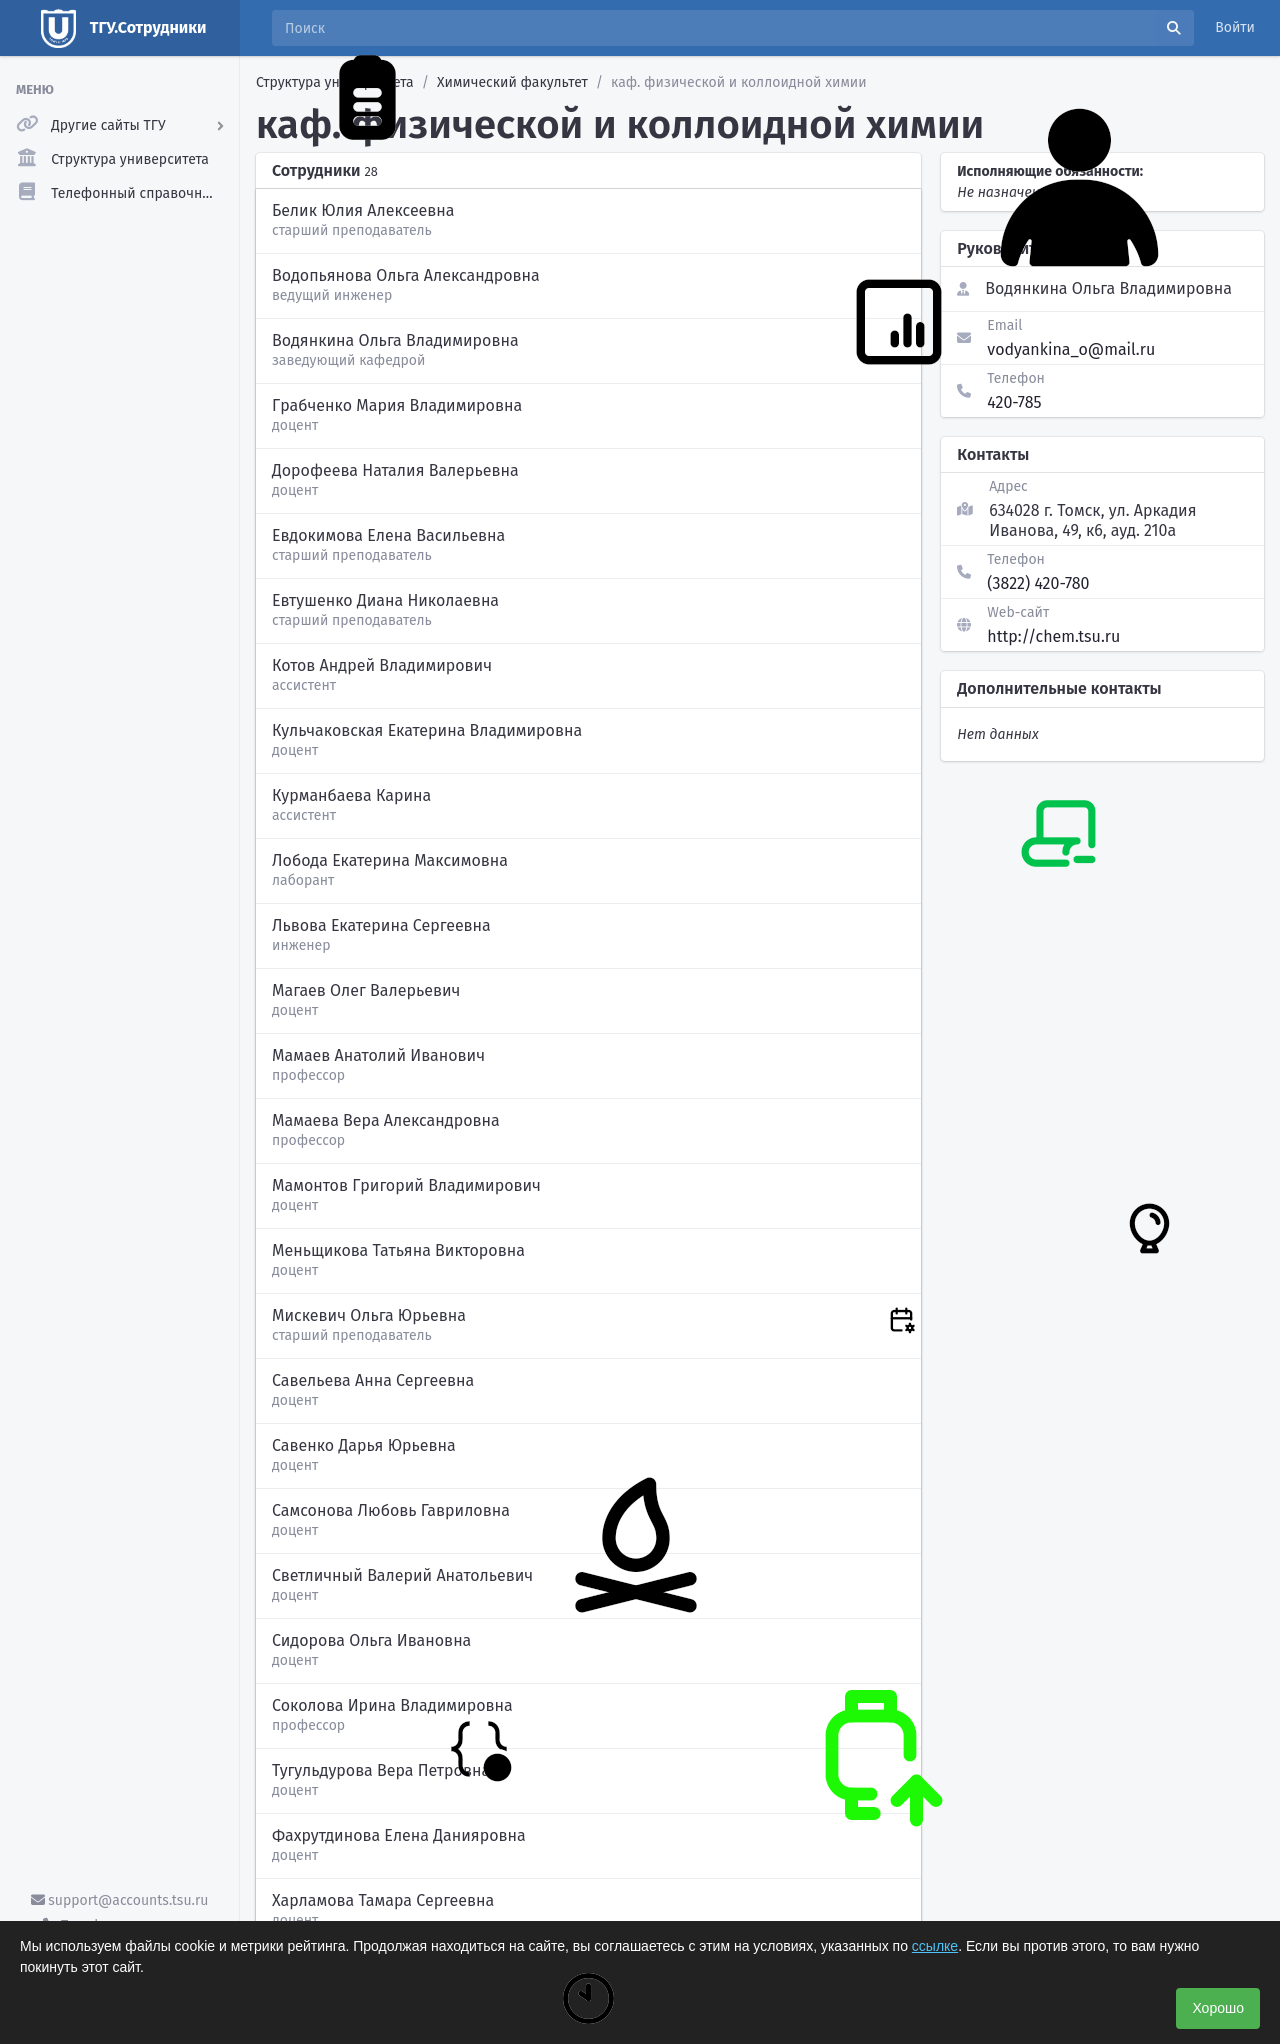  I want to click on indicates the current time or timestamp, so click(588, 1998).